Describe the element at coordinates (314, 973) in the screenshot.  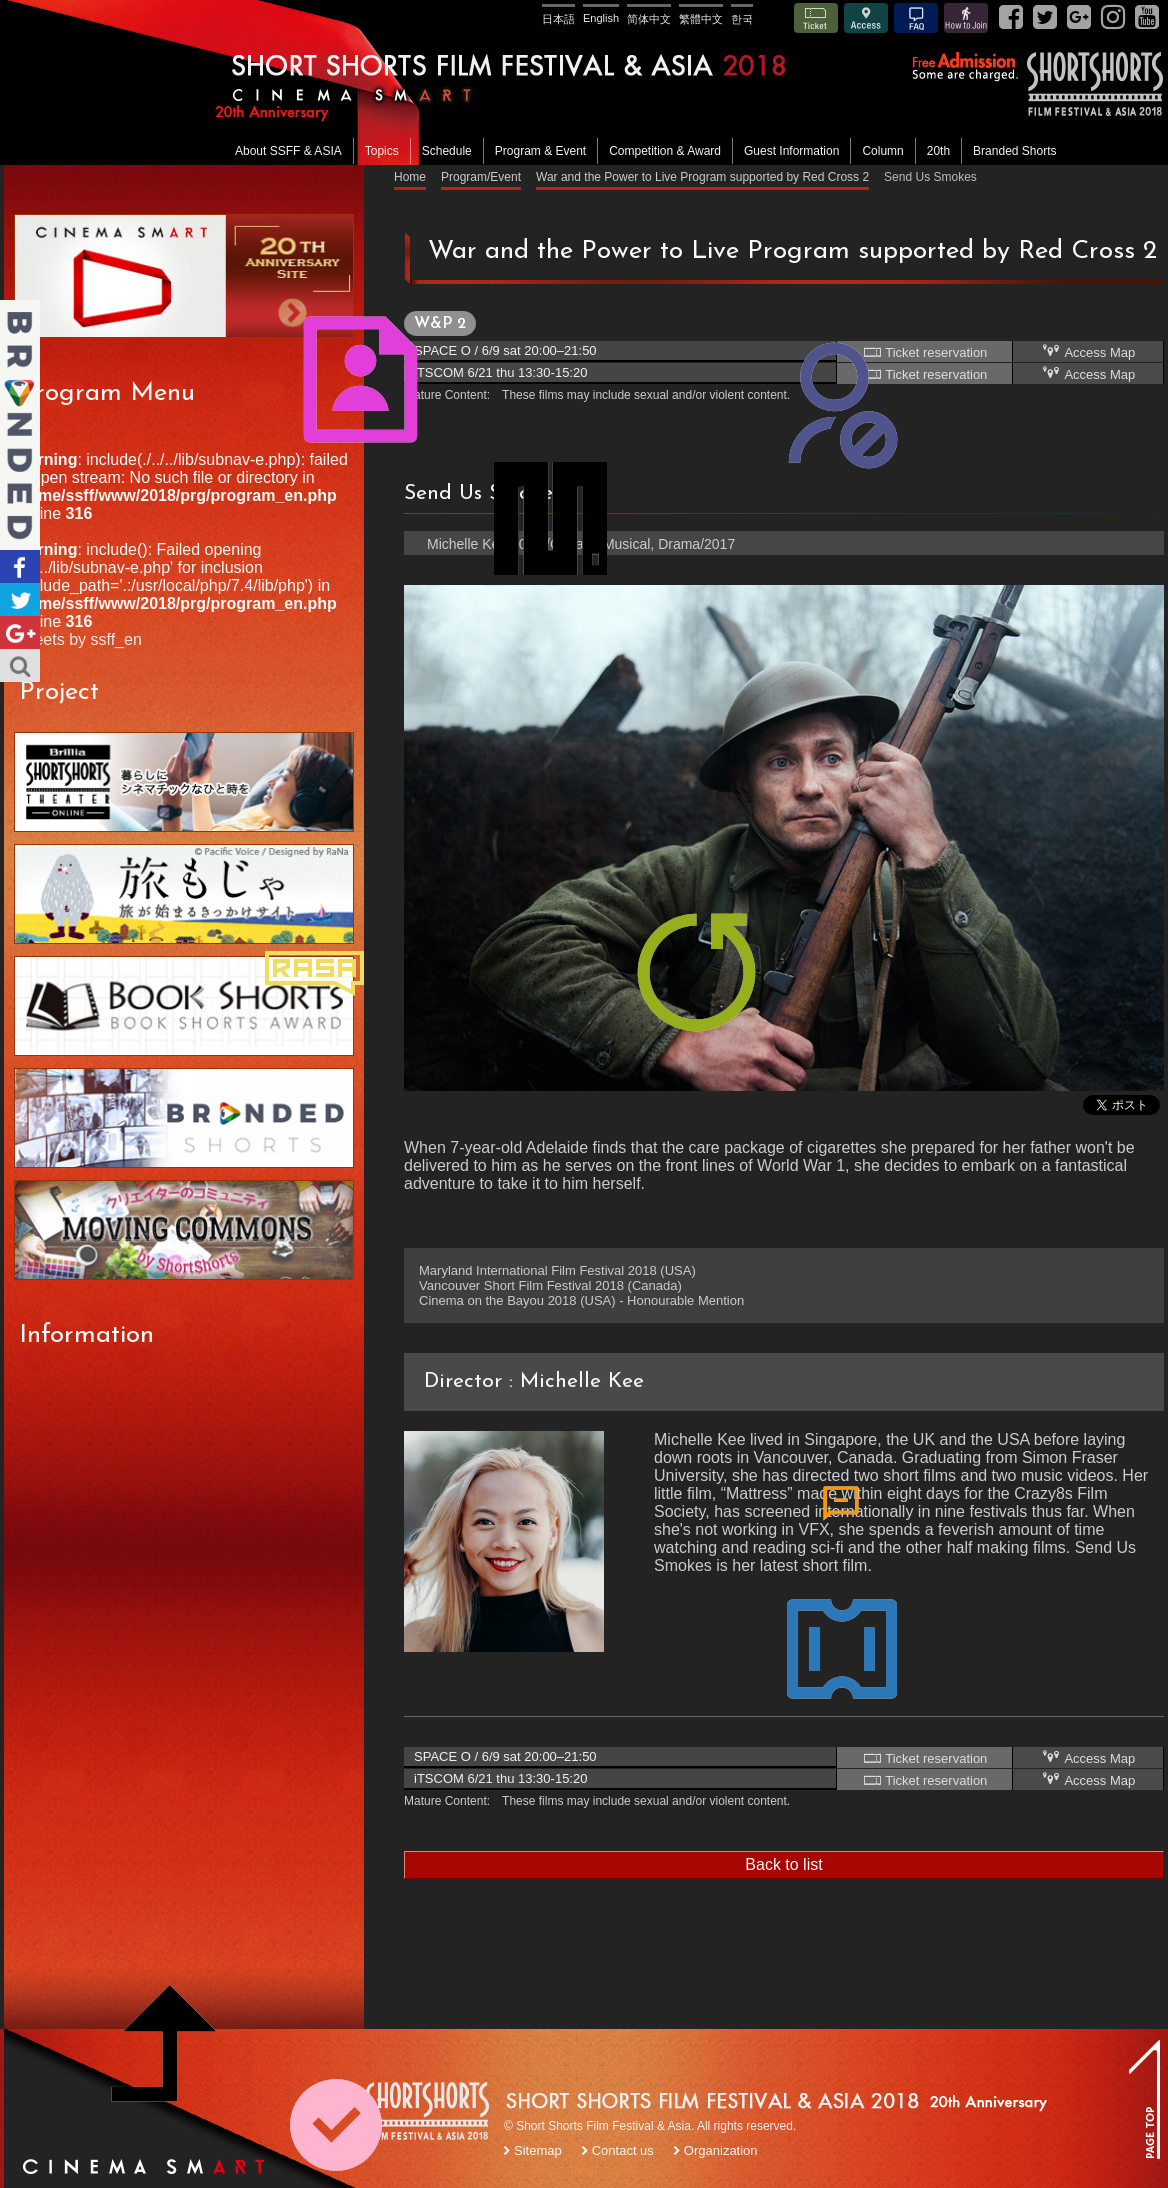
I see `rasa company logo` at that location.